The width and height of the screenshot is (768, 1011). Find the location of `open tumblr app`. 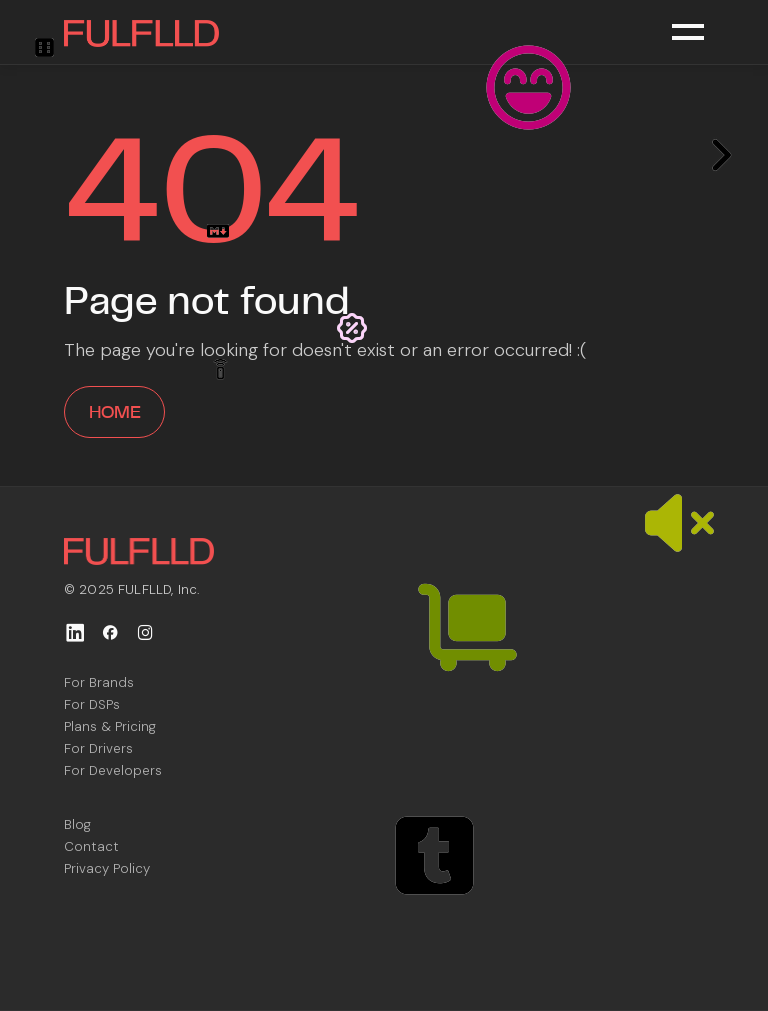

open tumblr app is located at coordinates (434, 855).